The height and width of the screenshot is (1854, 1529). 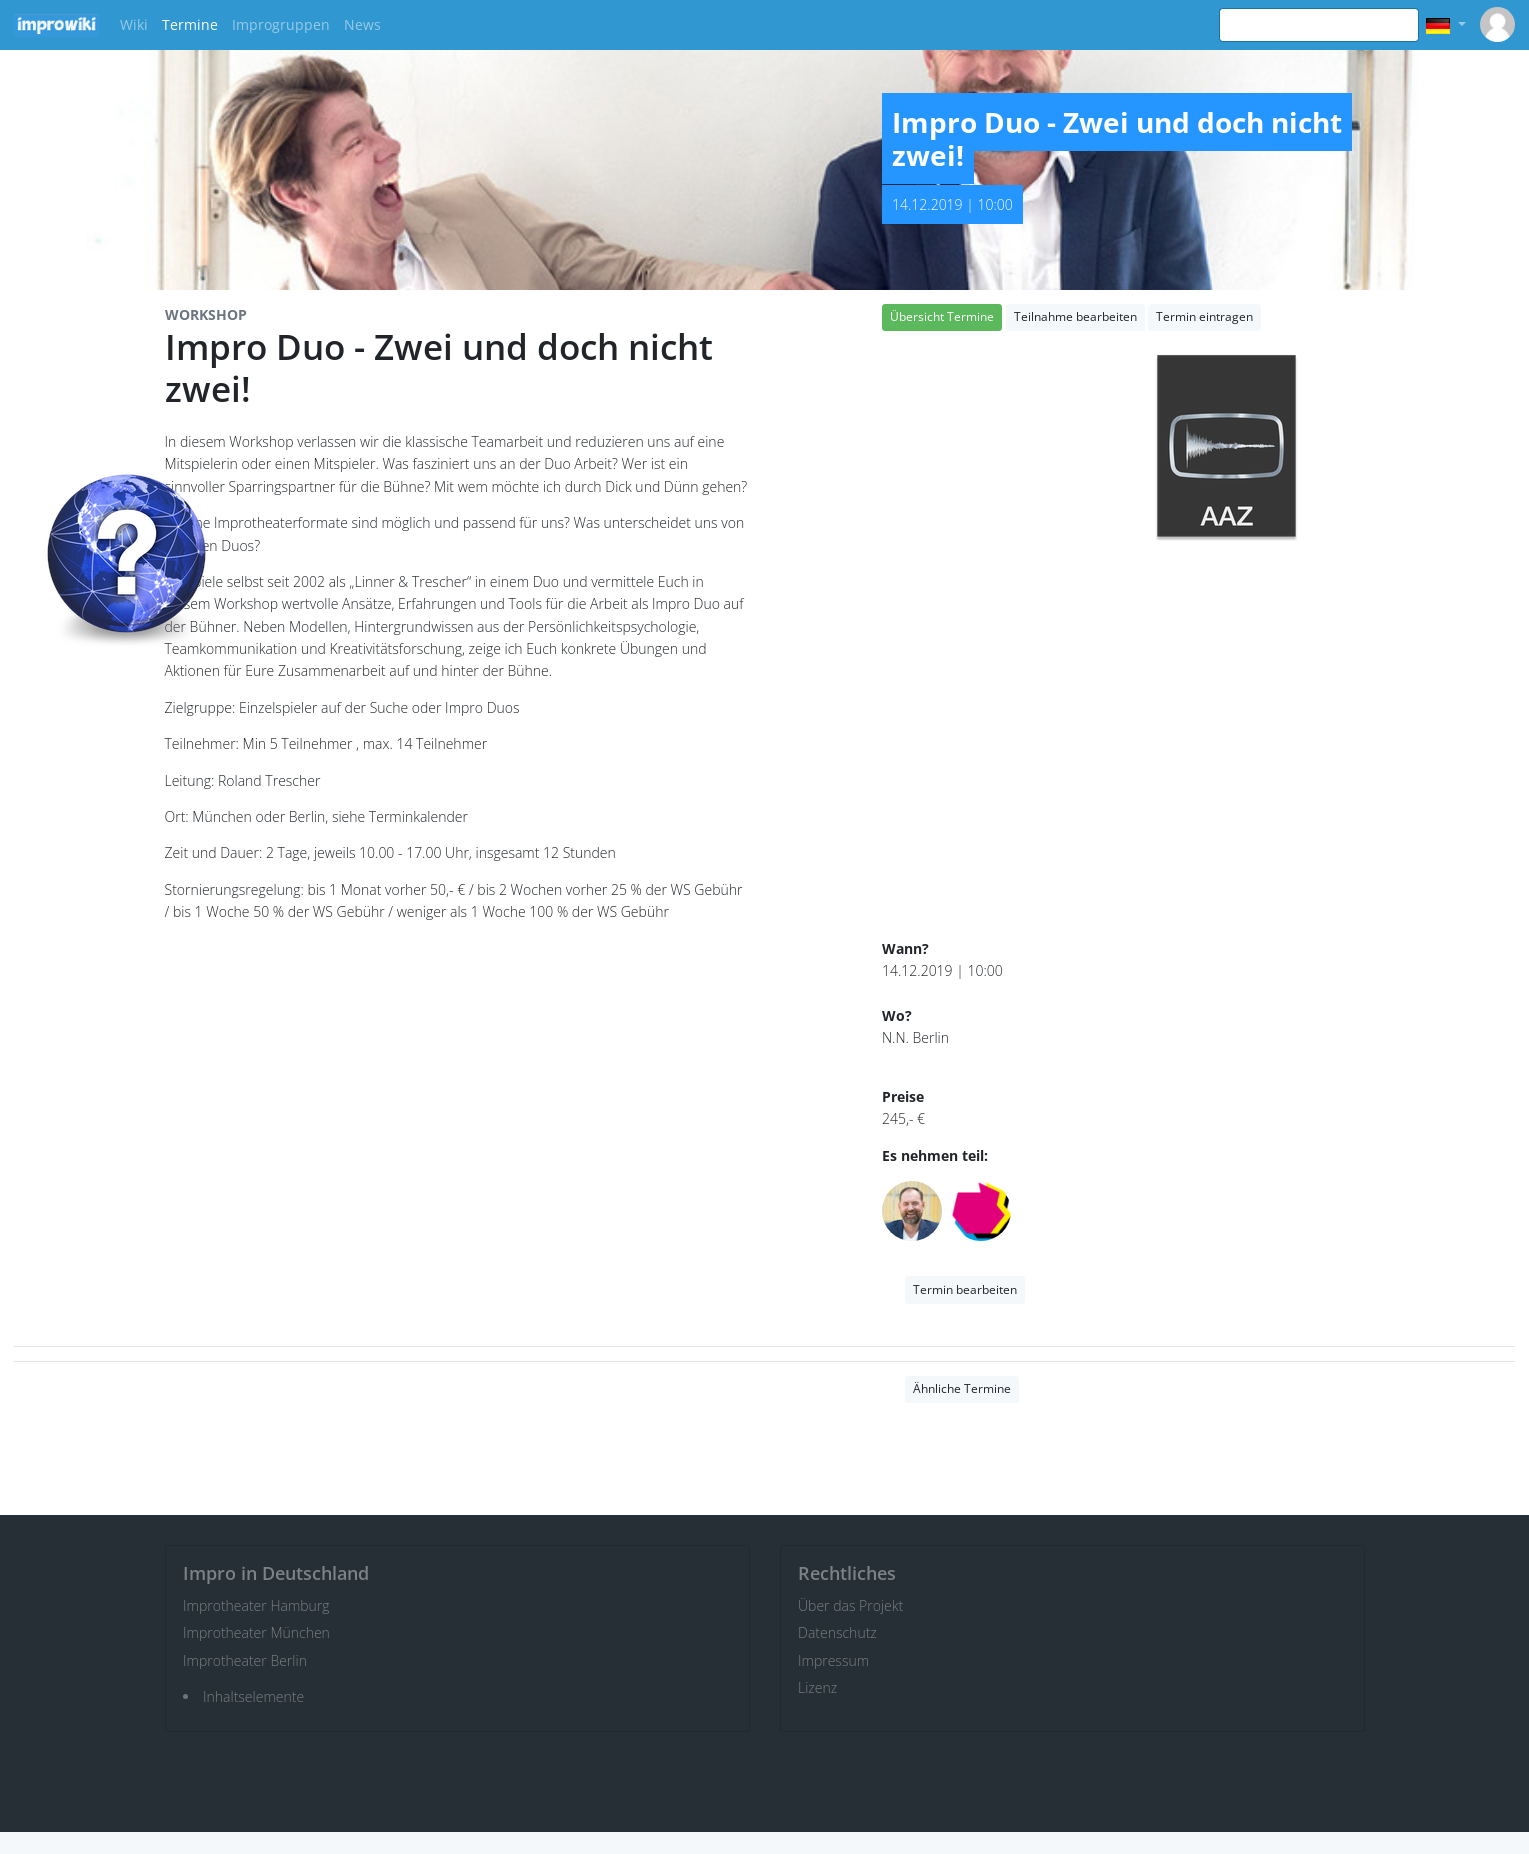 I want to click on audio analyzer or metering tool in GarageBand, so click(x=1226, y=450).